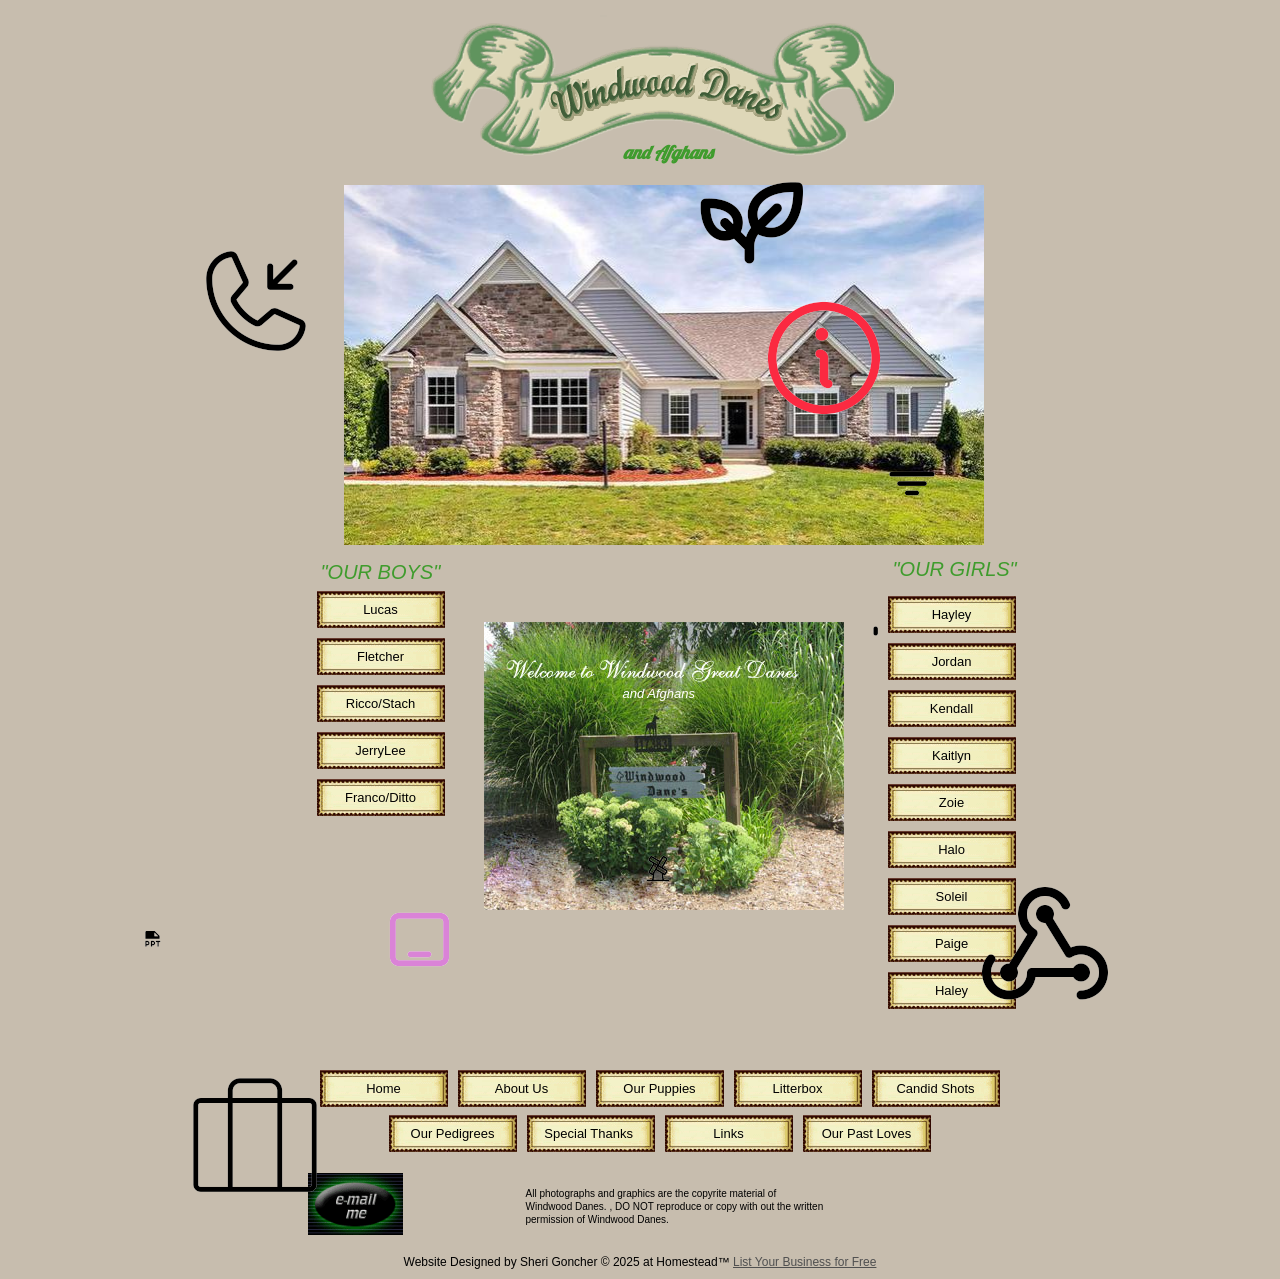  What do you see at coordinates (751, 218) in the screenshot?
I see `access garden or plant care features` at bounding box center [751, 218].